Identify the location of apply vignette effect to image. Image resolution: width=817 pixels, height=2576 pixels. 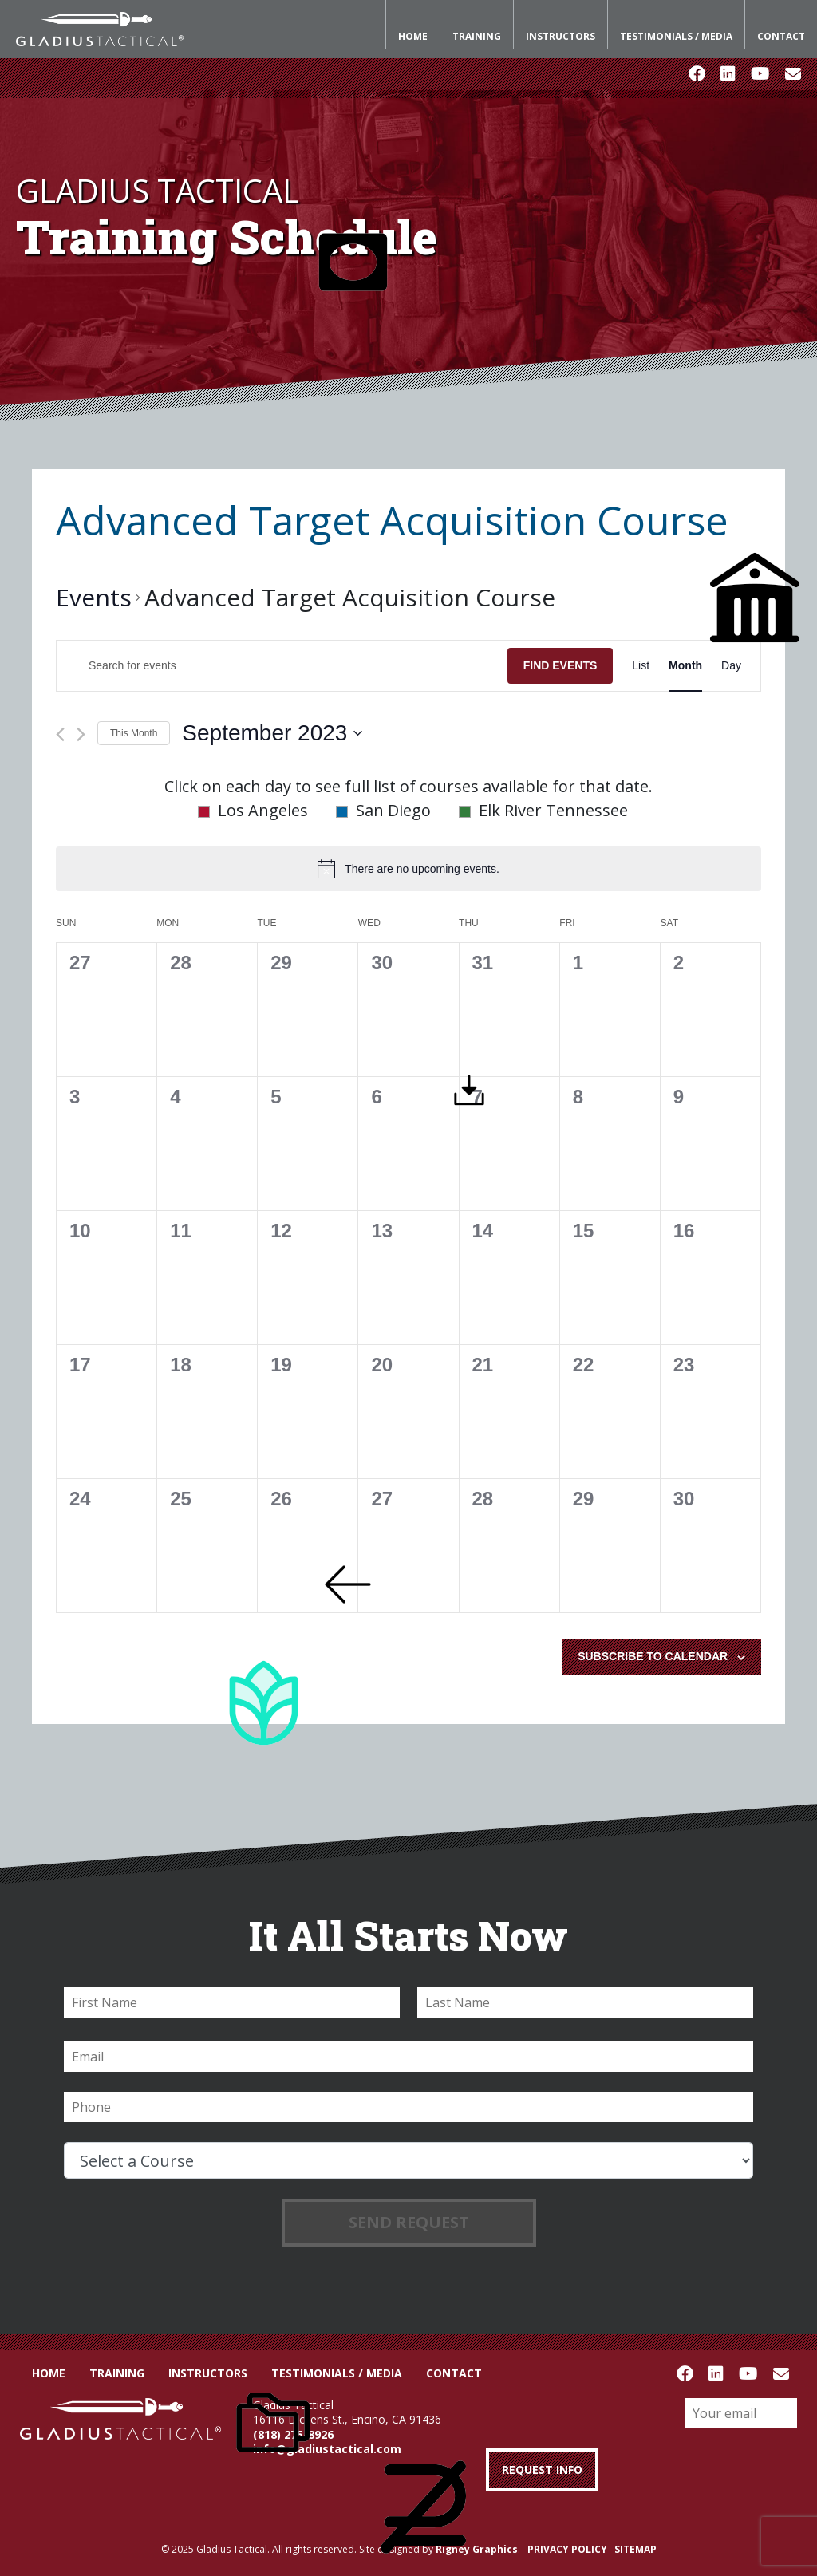
(353, 262).